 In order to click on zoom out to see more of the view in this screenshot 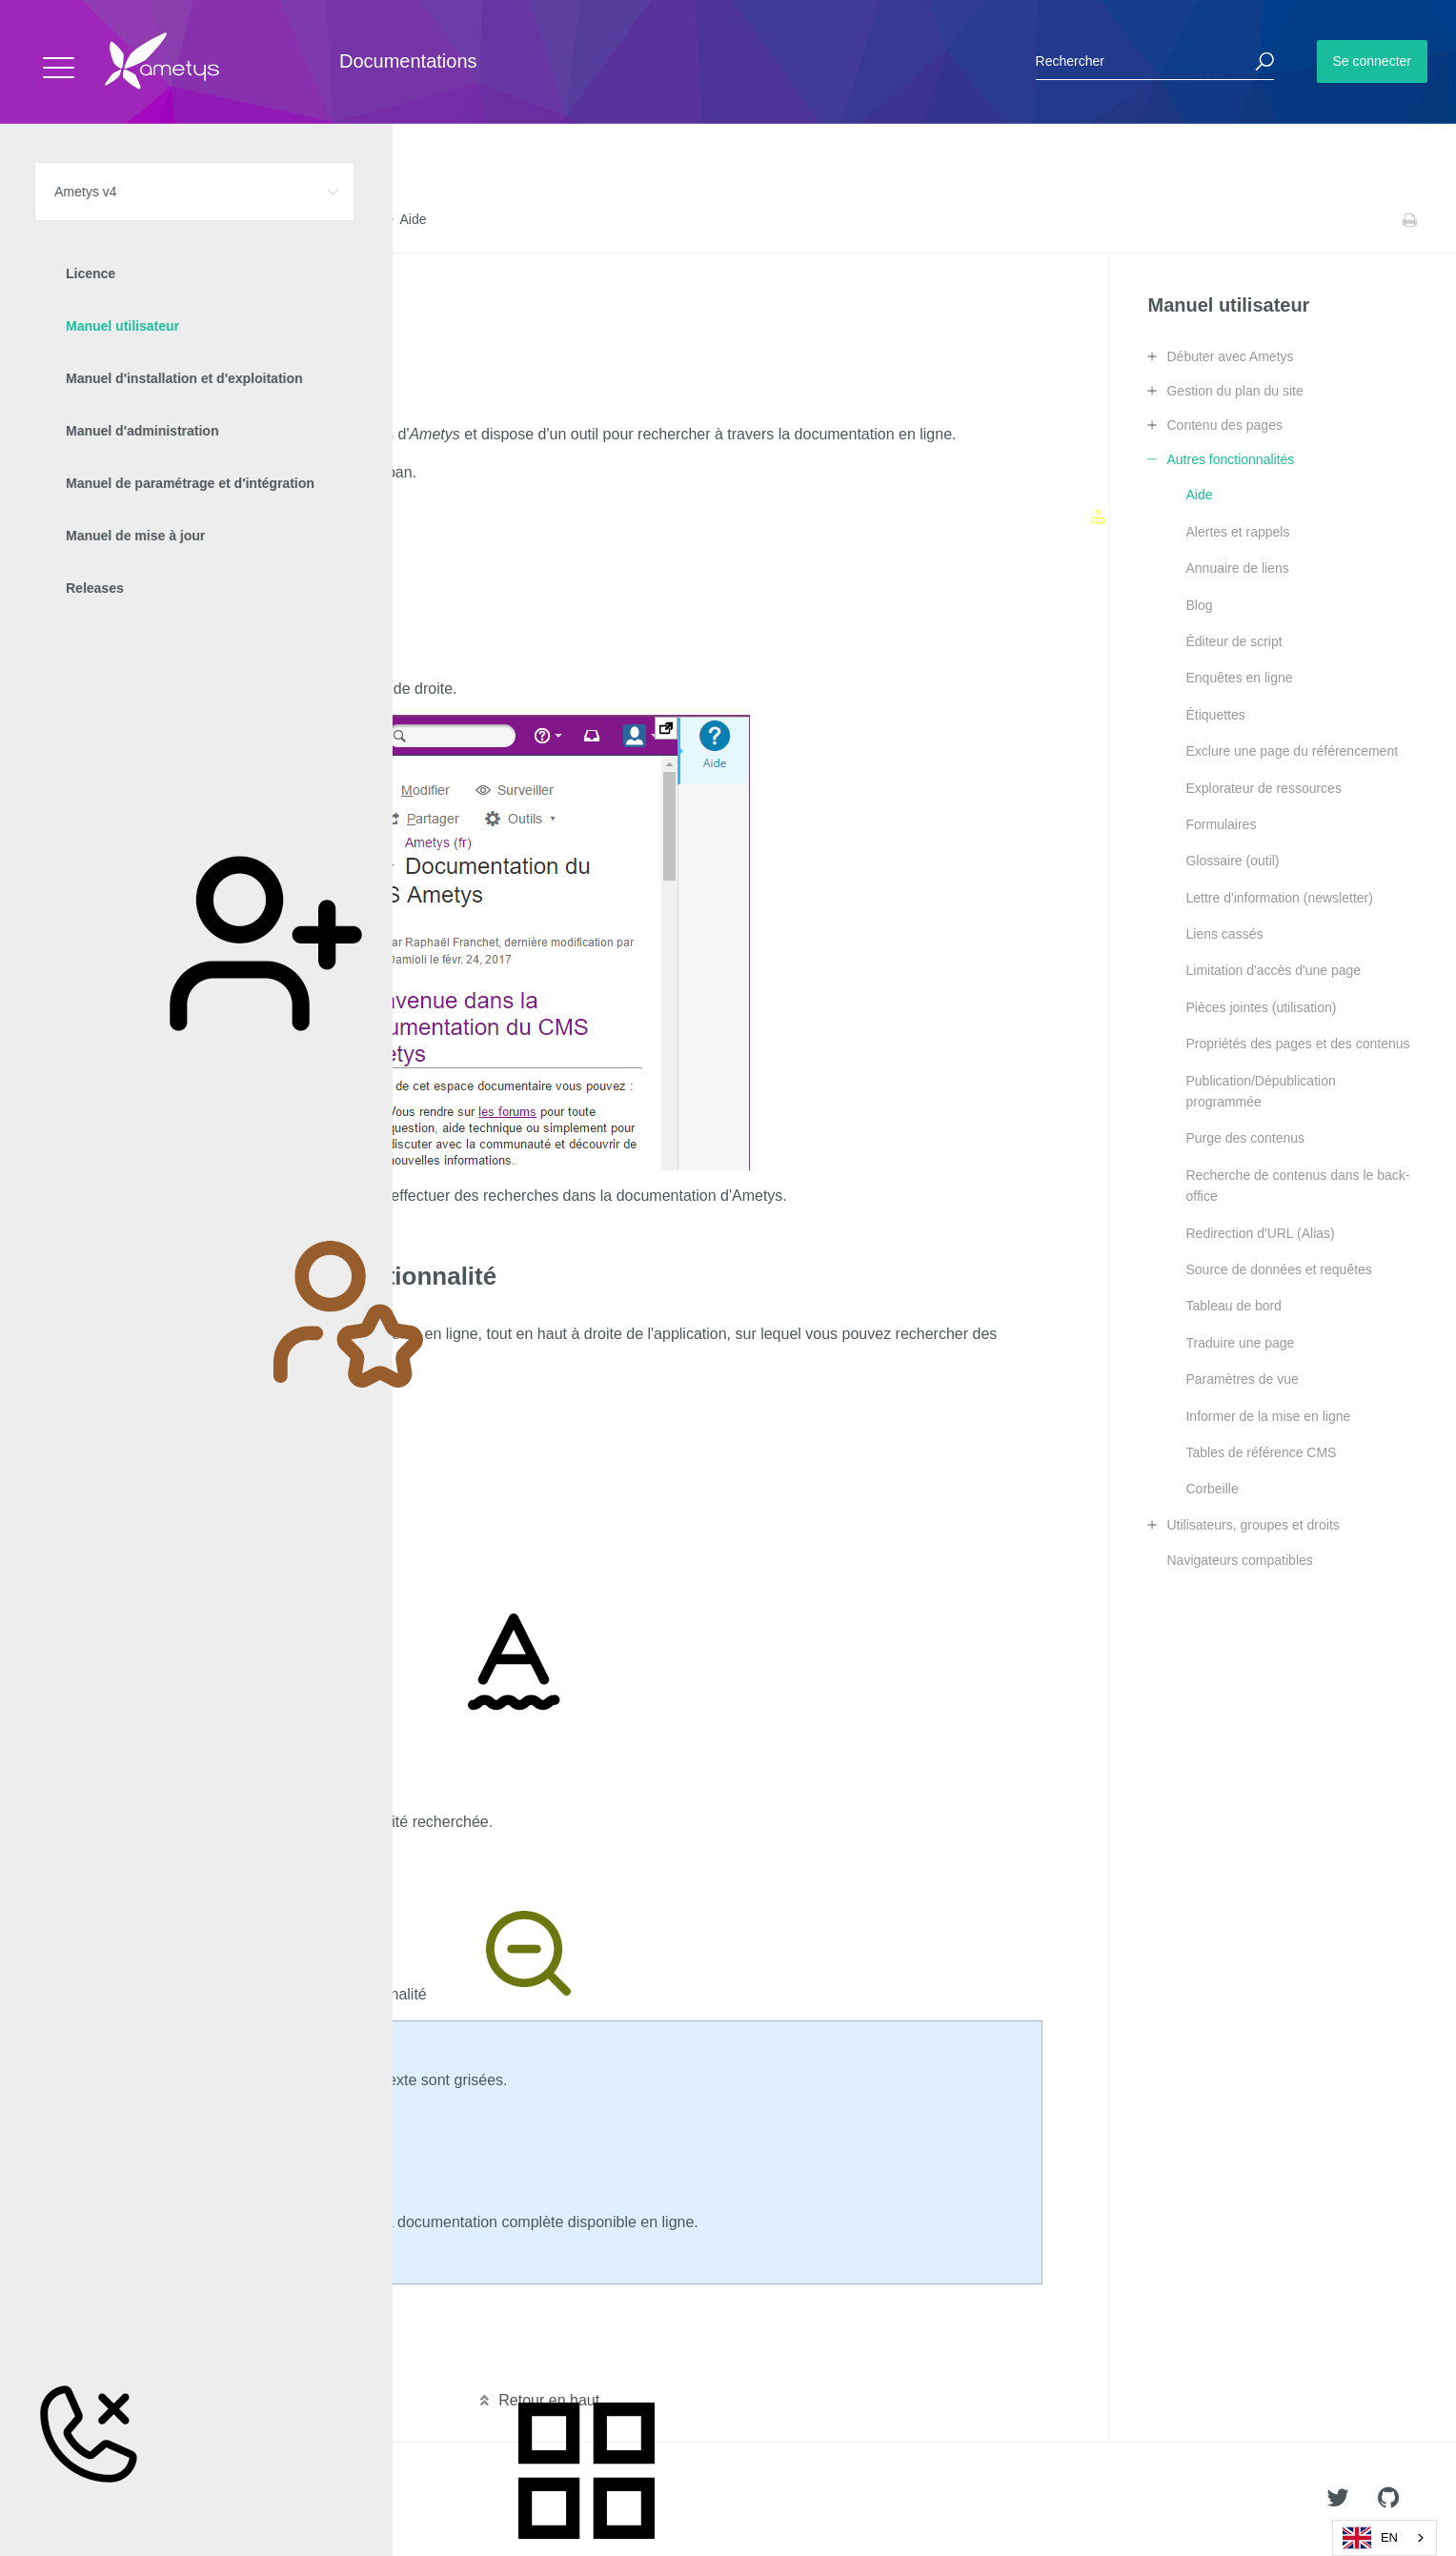, I will do `click(528, 1953)`.